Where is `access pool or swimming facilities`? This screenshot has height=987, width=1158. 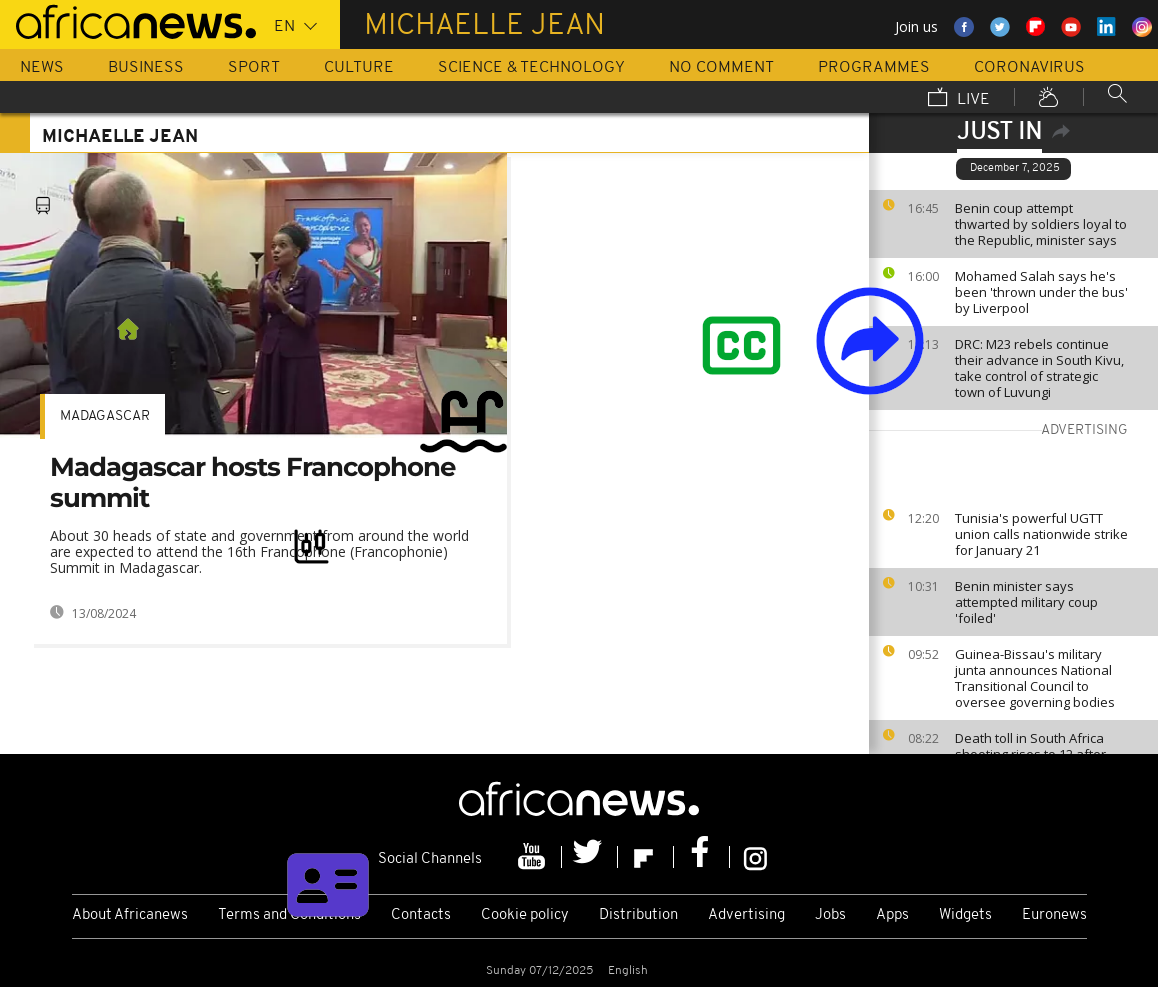 access pool or swimming facilities is located at coordinates (463, 421).